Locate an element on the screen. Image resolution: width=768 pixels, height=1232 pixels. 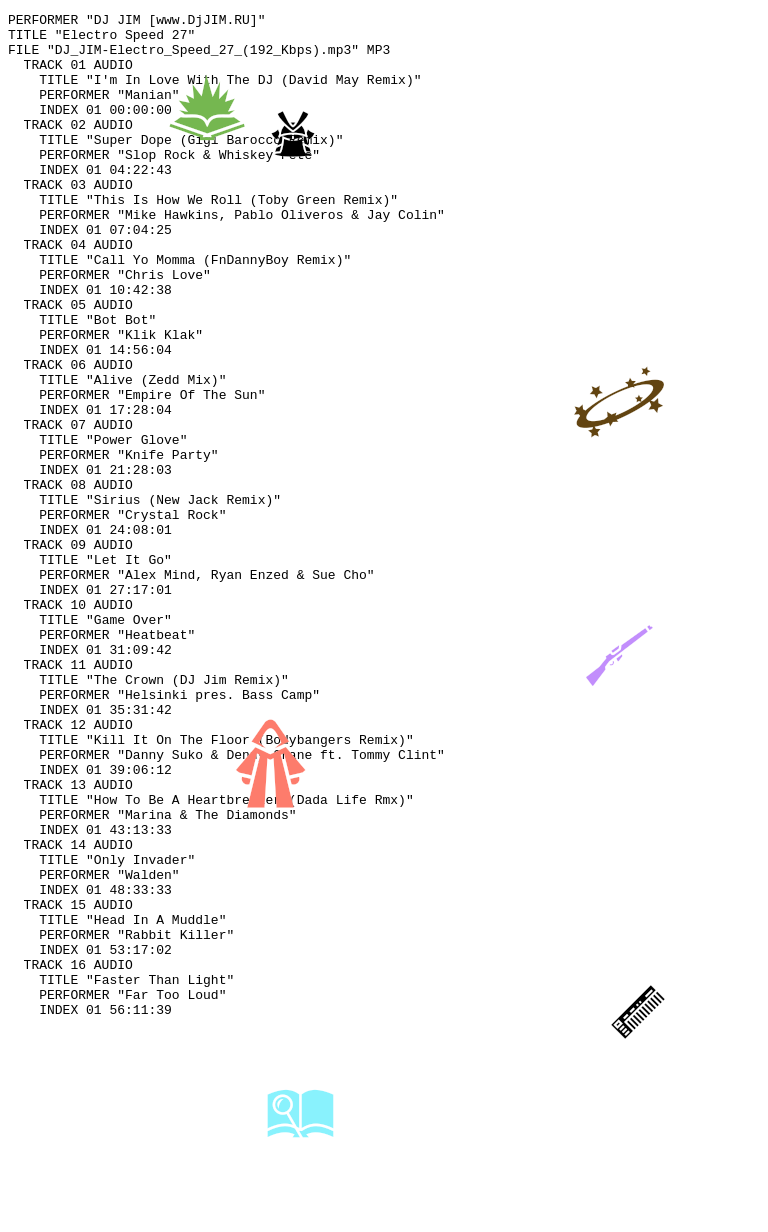
indicates a dizzy or stunned status effect is located at coordinates (619, 402).